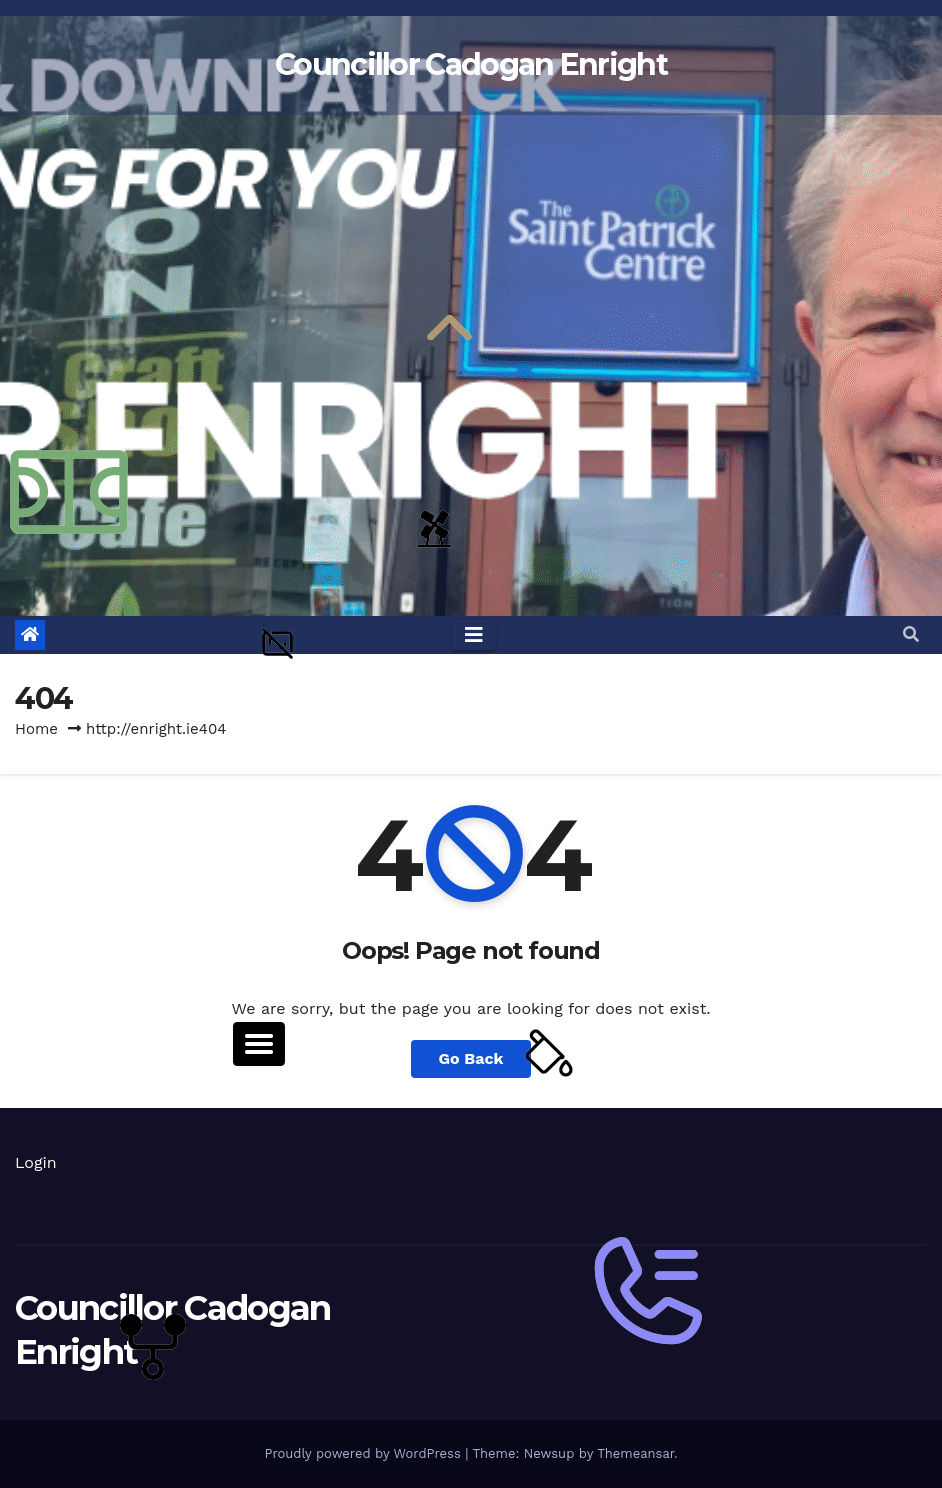  I want to click on view basketball court locations, so click(69, 492).